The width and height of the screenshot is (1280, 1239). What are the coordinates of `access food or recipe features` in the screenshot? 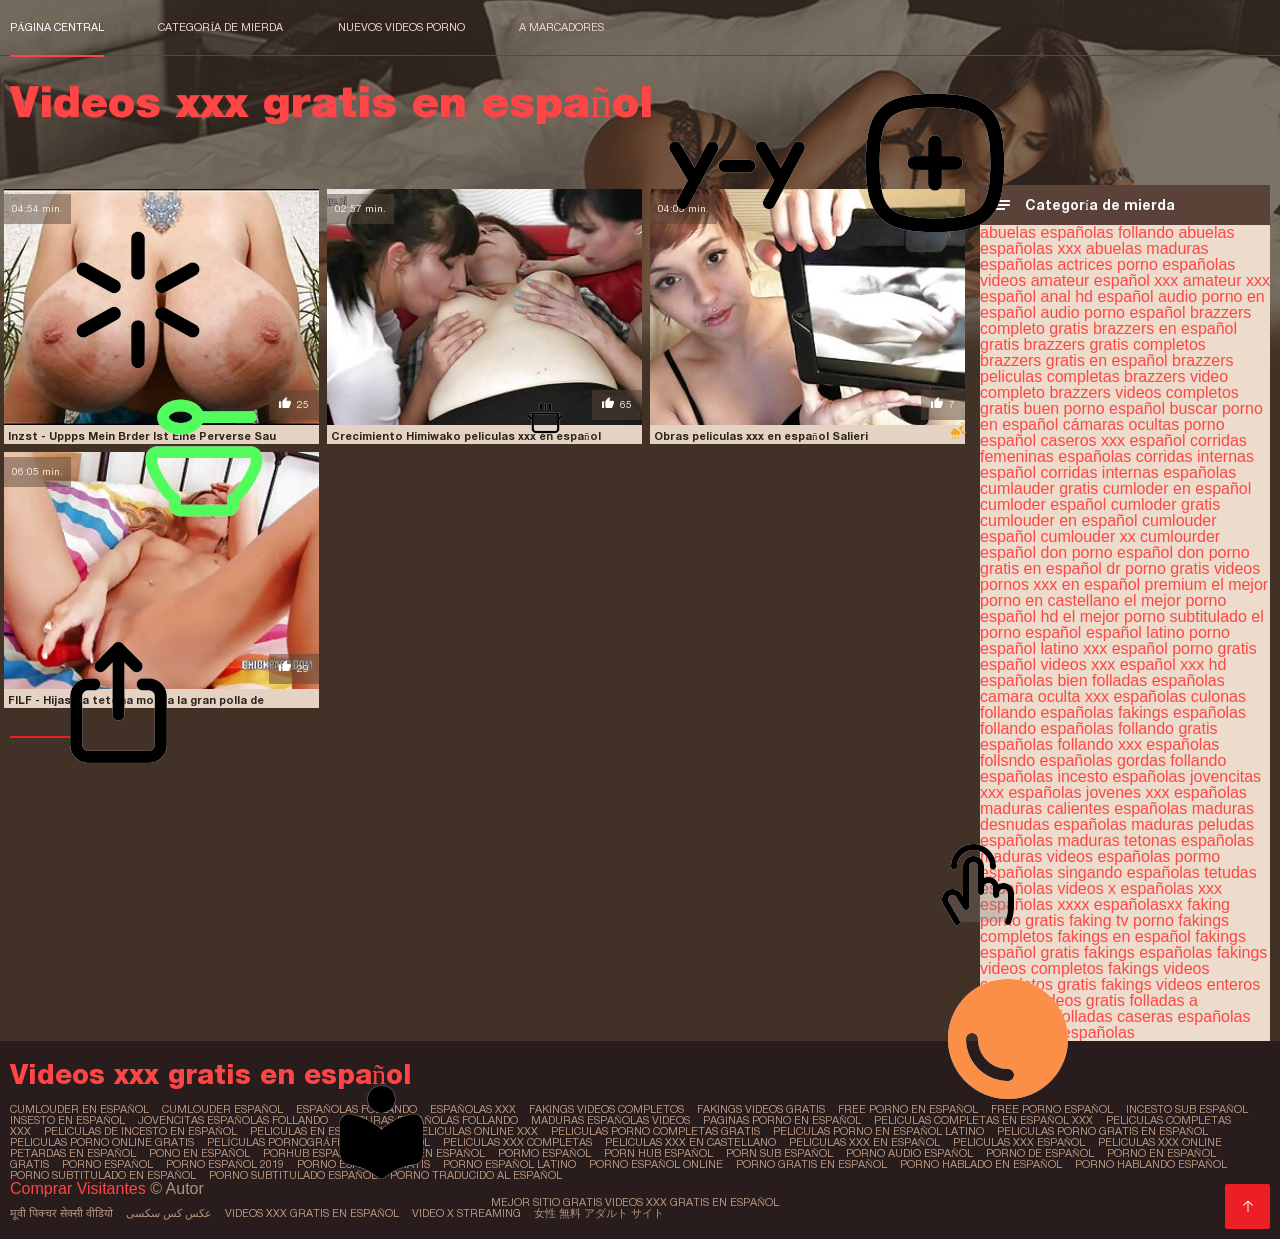 It's located at (204, 458).